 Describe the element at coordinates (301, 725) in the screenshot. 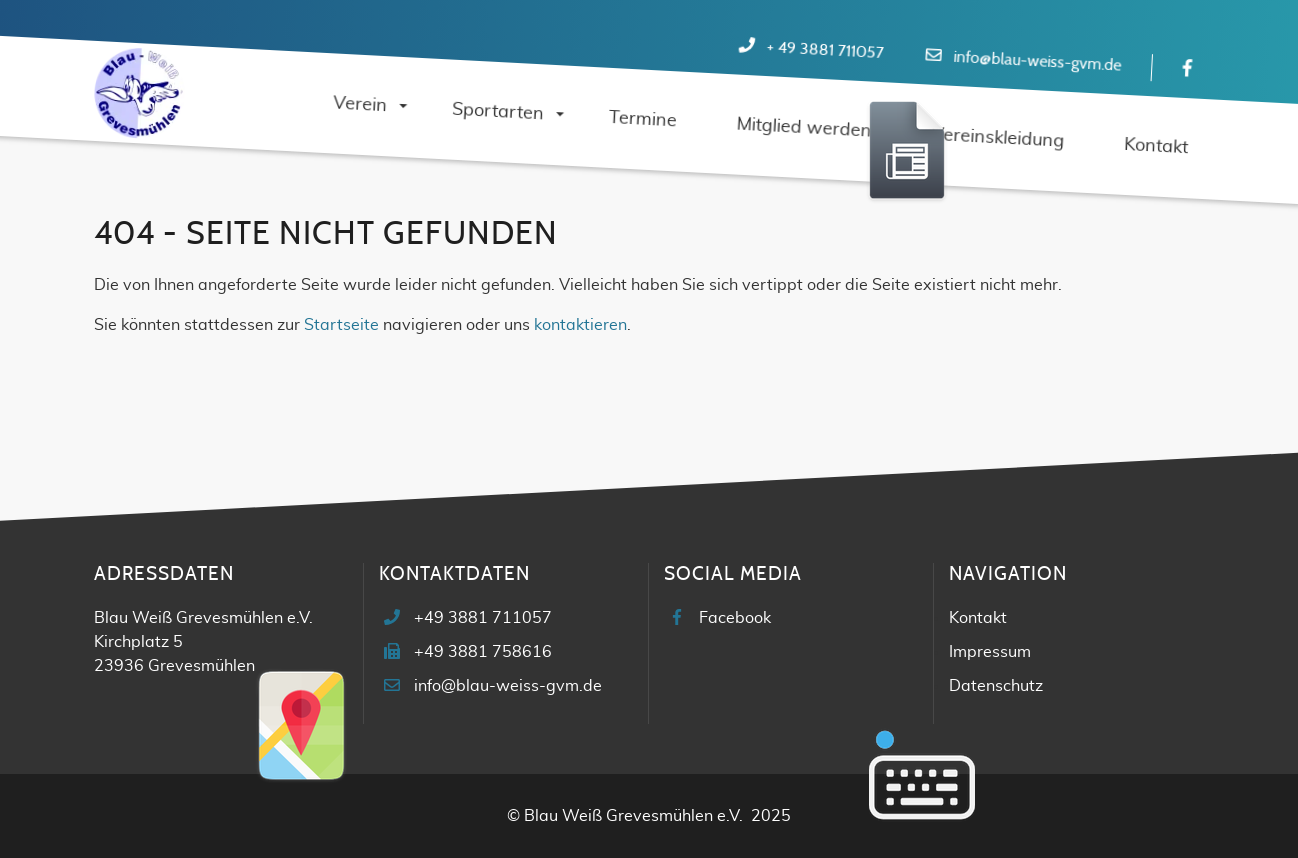

I see `open a GPX file containing GPS route data` at that location.